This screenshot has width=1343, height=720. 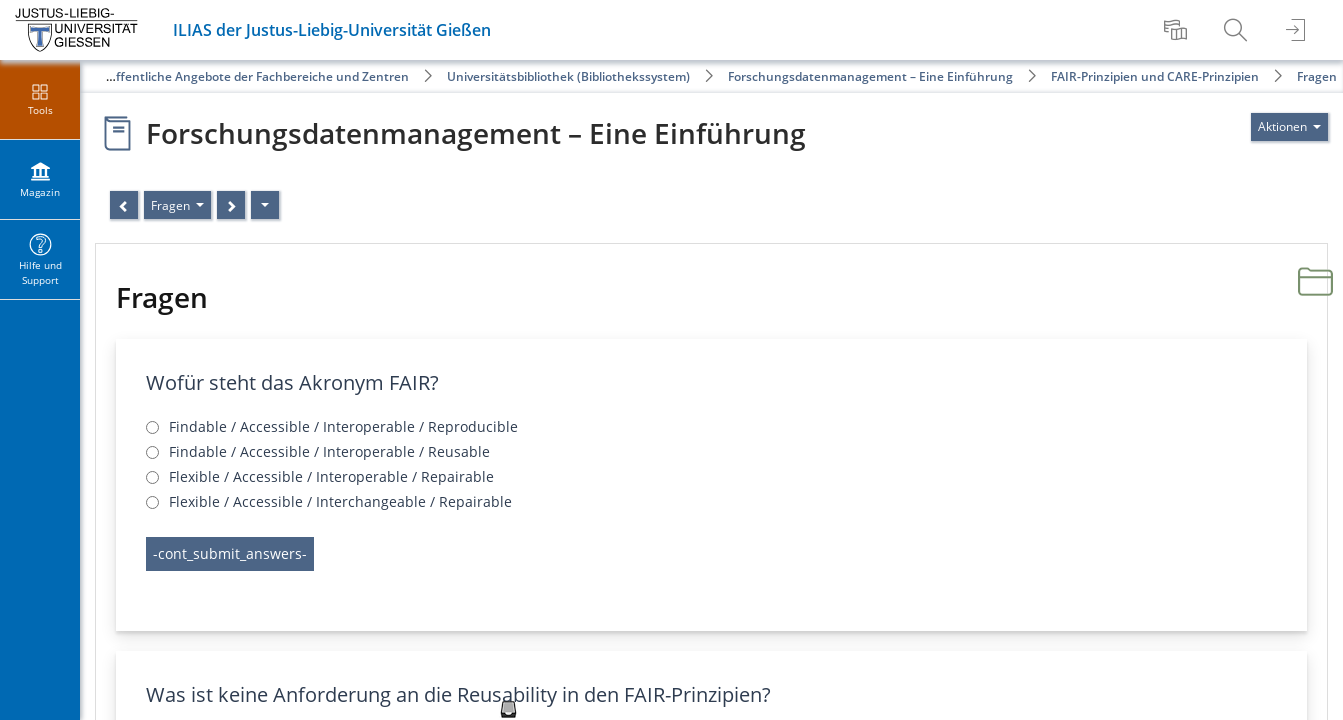 What do you see at coordinates (508, 709) in the screenshot?
I see `view recently accessed files` at bounding box center [508, 709].